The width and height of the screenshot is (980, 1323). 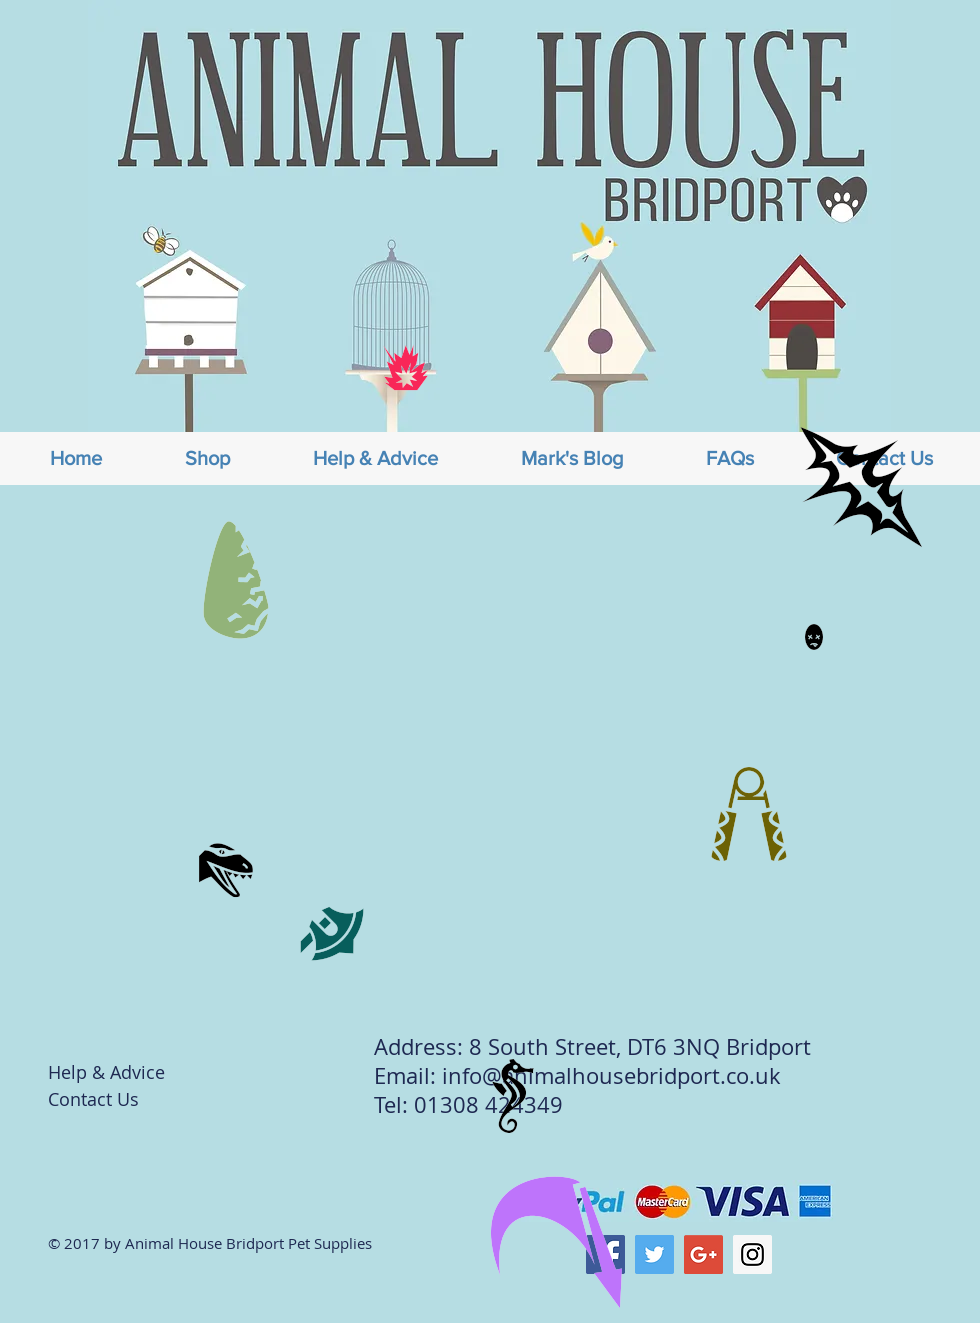 What do you see at coordinates (236, 580) in the screenshot?
I see `view stone monument or landmark` at bounding box center [236, 580].